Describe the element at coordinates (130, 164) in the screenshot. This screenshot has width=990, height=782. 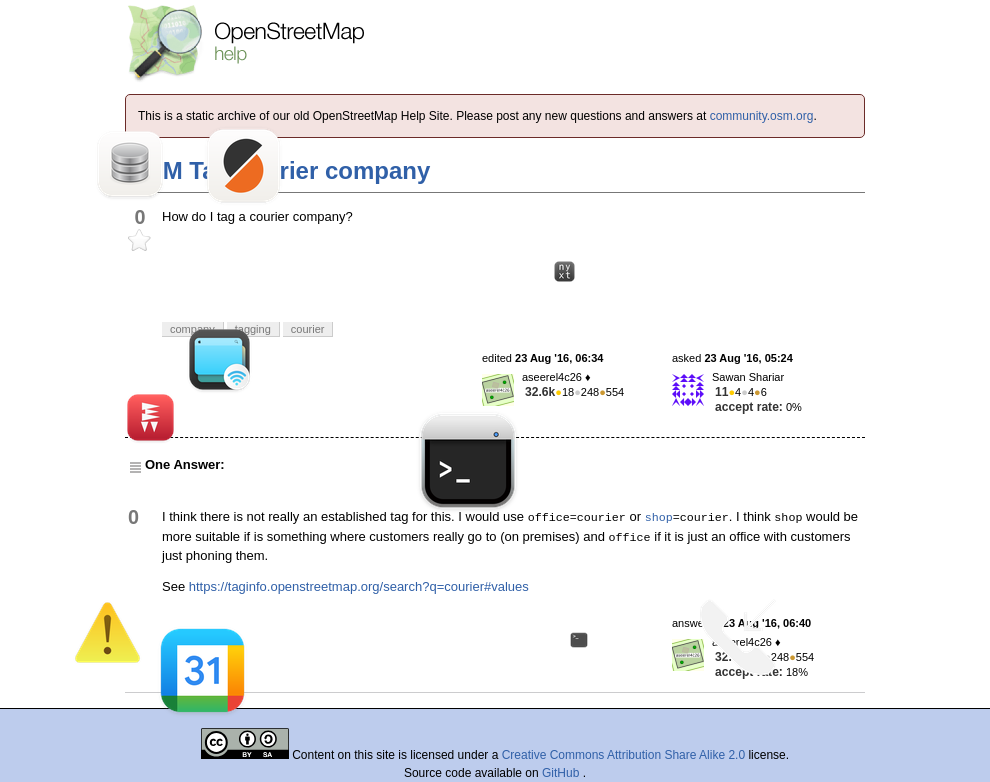
I see `open sqlitebrowser database application` at that location.